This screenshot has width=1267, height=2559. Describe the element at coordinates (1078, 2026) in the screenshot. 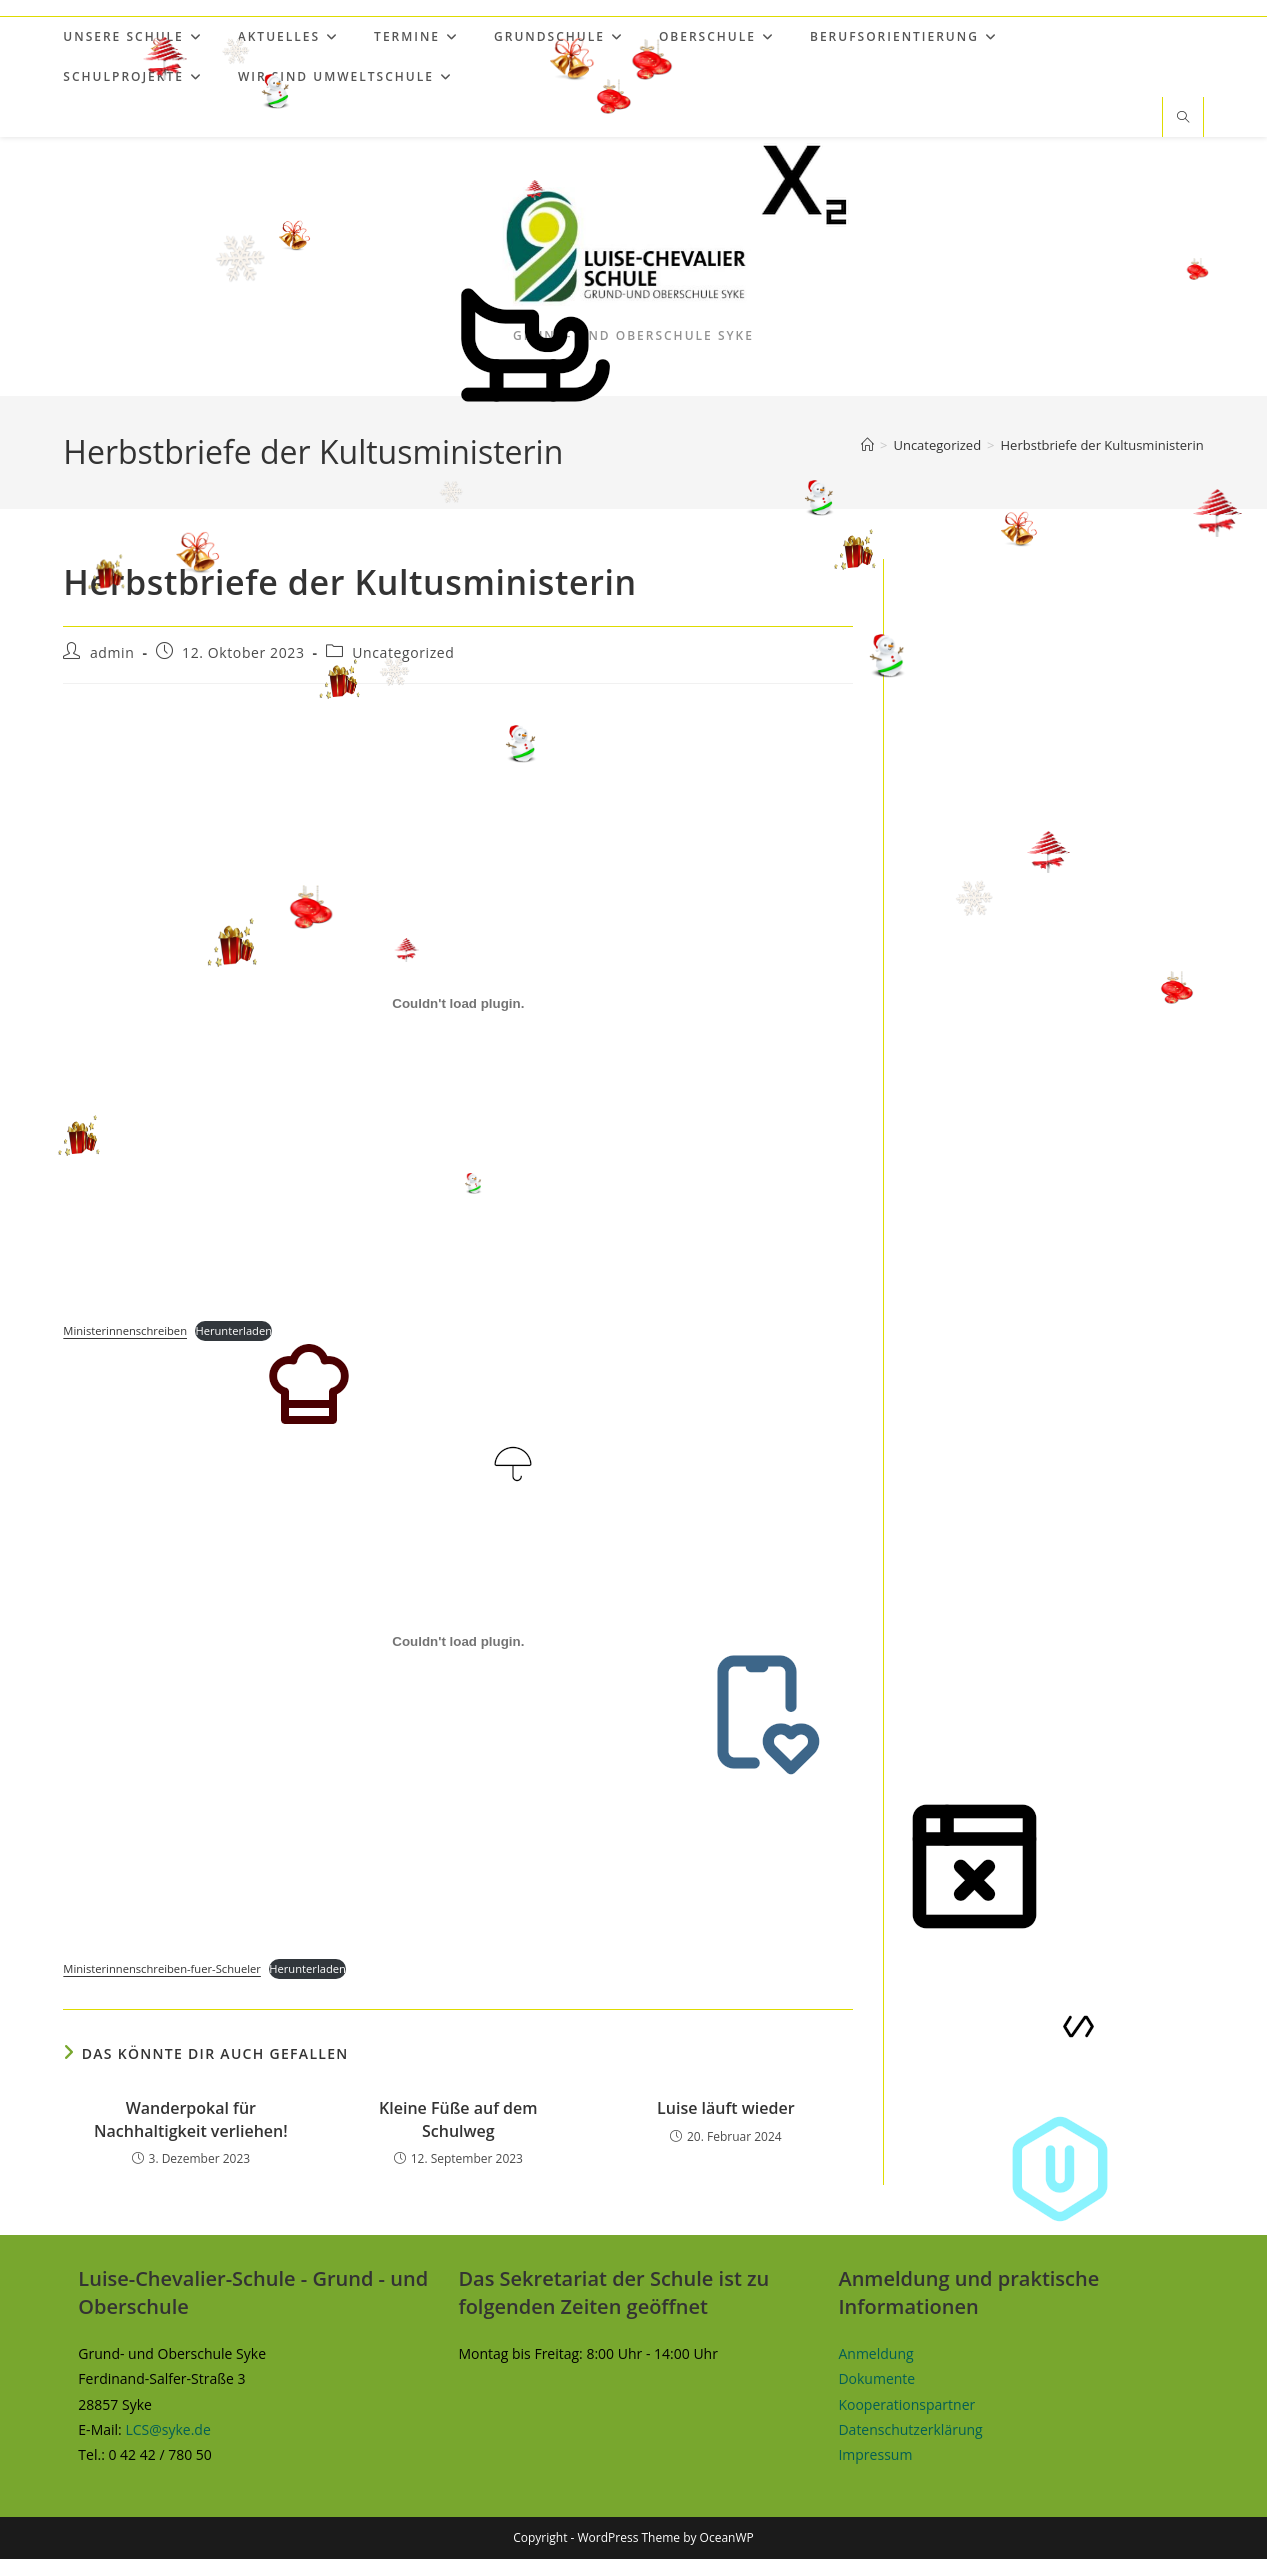

I see `polymer project branding or logo` at that location.